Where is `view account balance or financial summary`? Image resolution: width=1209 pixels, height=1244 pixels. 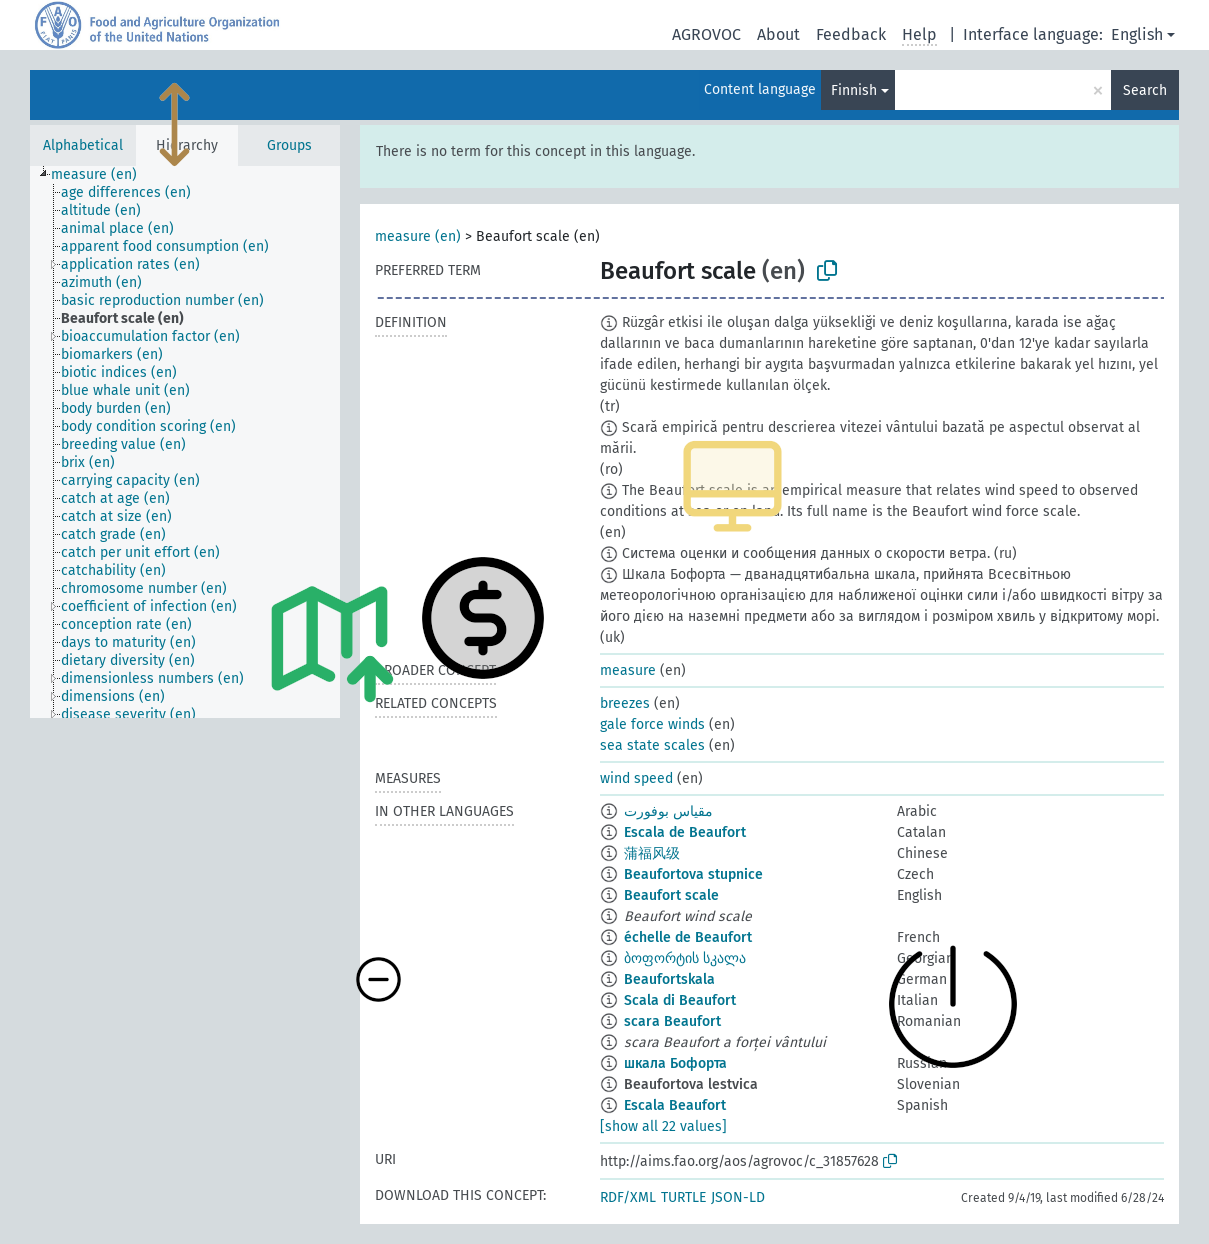
view account balance or financial summary is located at coordinates (483, 618).